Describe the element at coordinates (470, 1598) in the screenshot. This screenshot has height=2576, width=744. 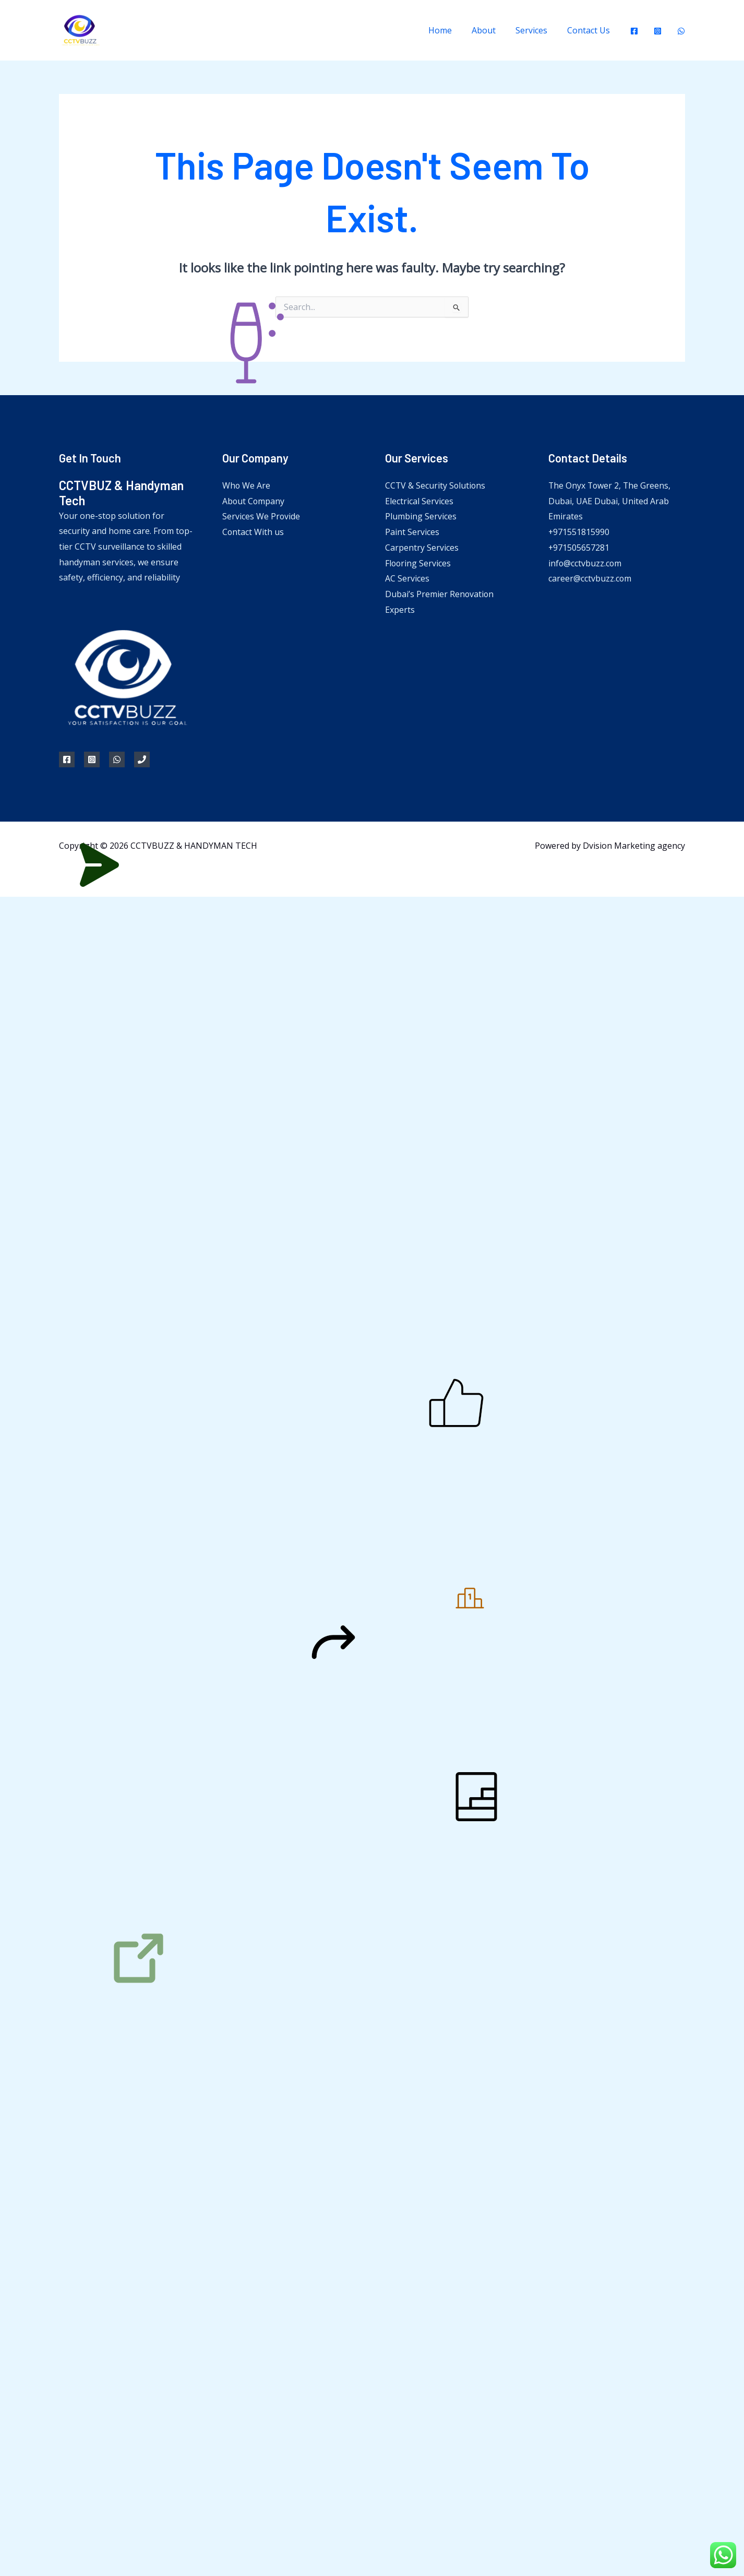
I see `view leaderboard or rankings` at that location.